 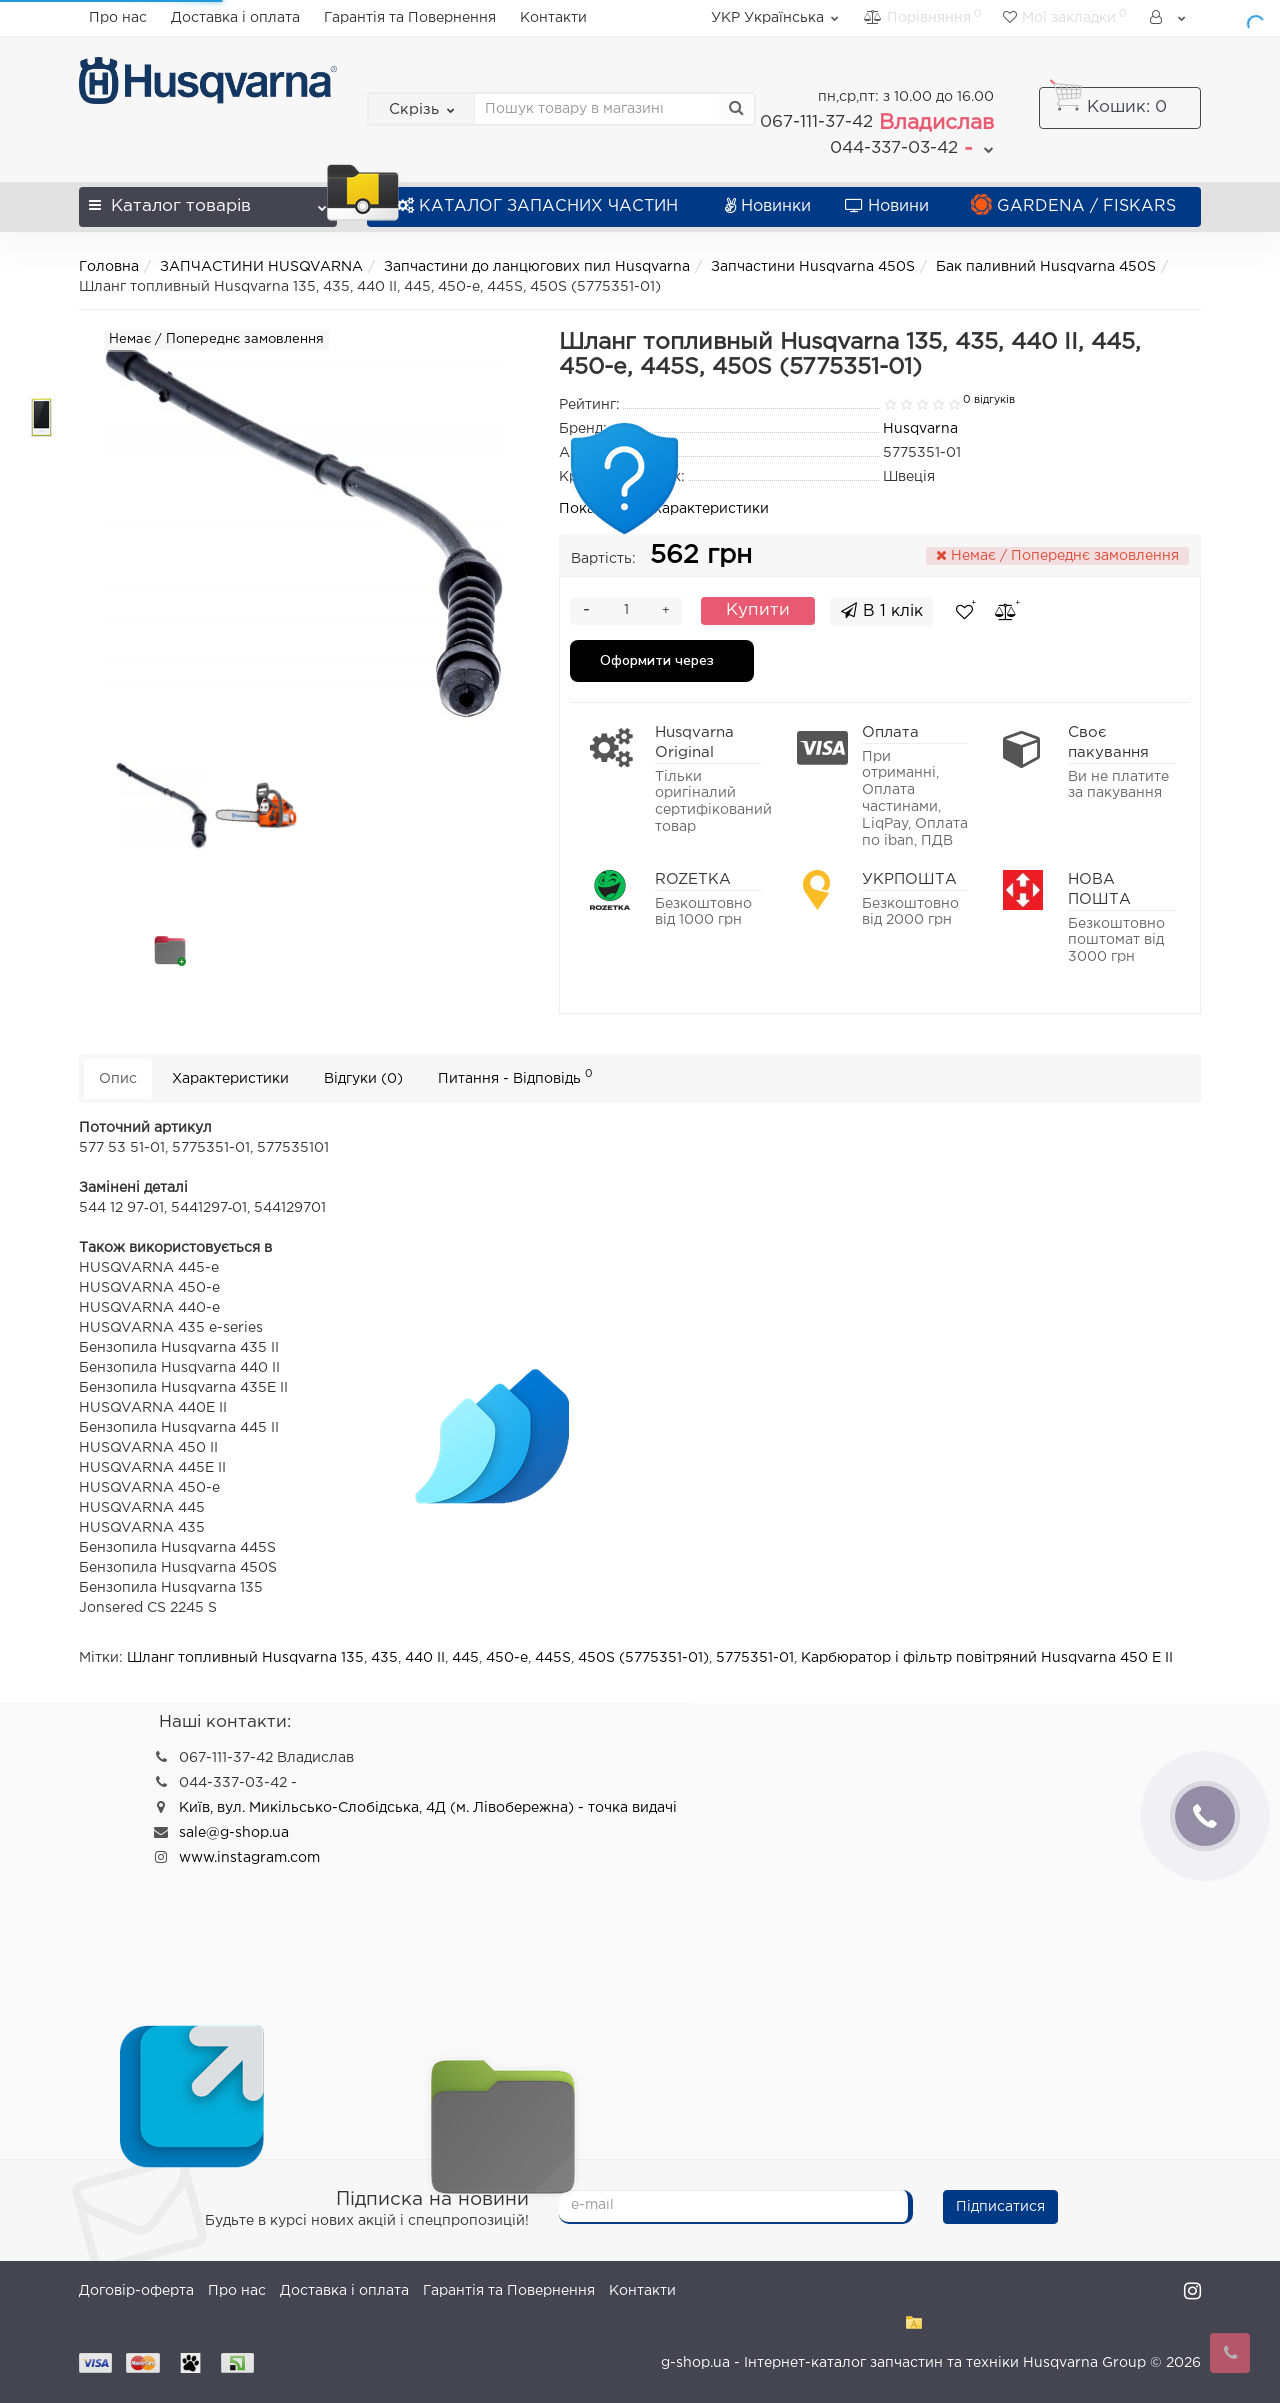 What do you see at coordinates (362, 194) in the screenshot?
I see `folder for pokémon game files or assets` at bounding box center [362, 194].